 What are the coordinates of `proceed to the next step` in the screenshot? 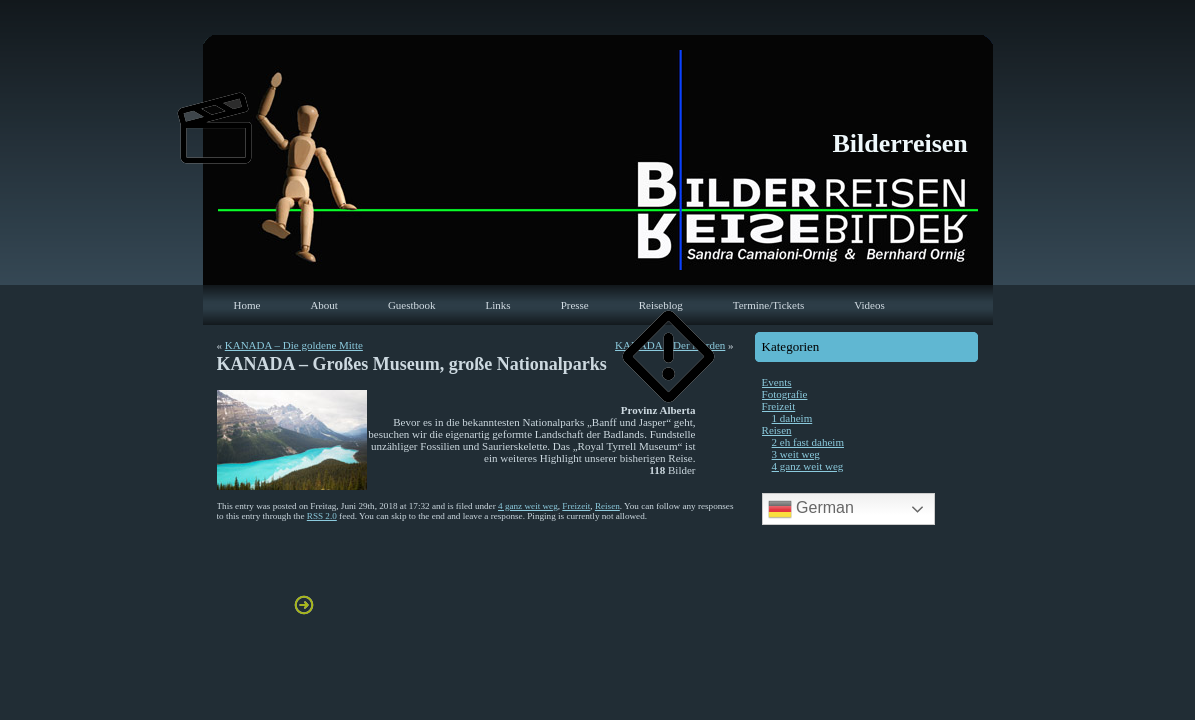 It's located at (304, 605).